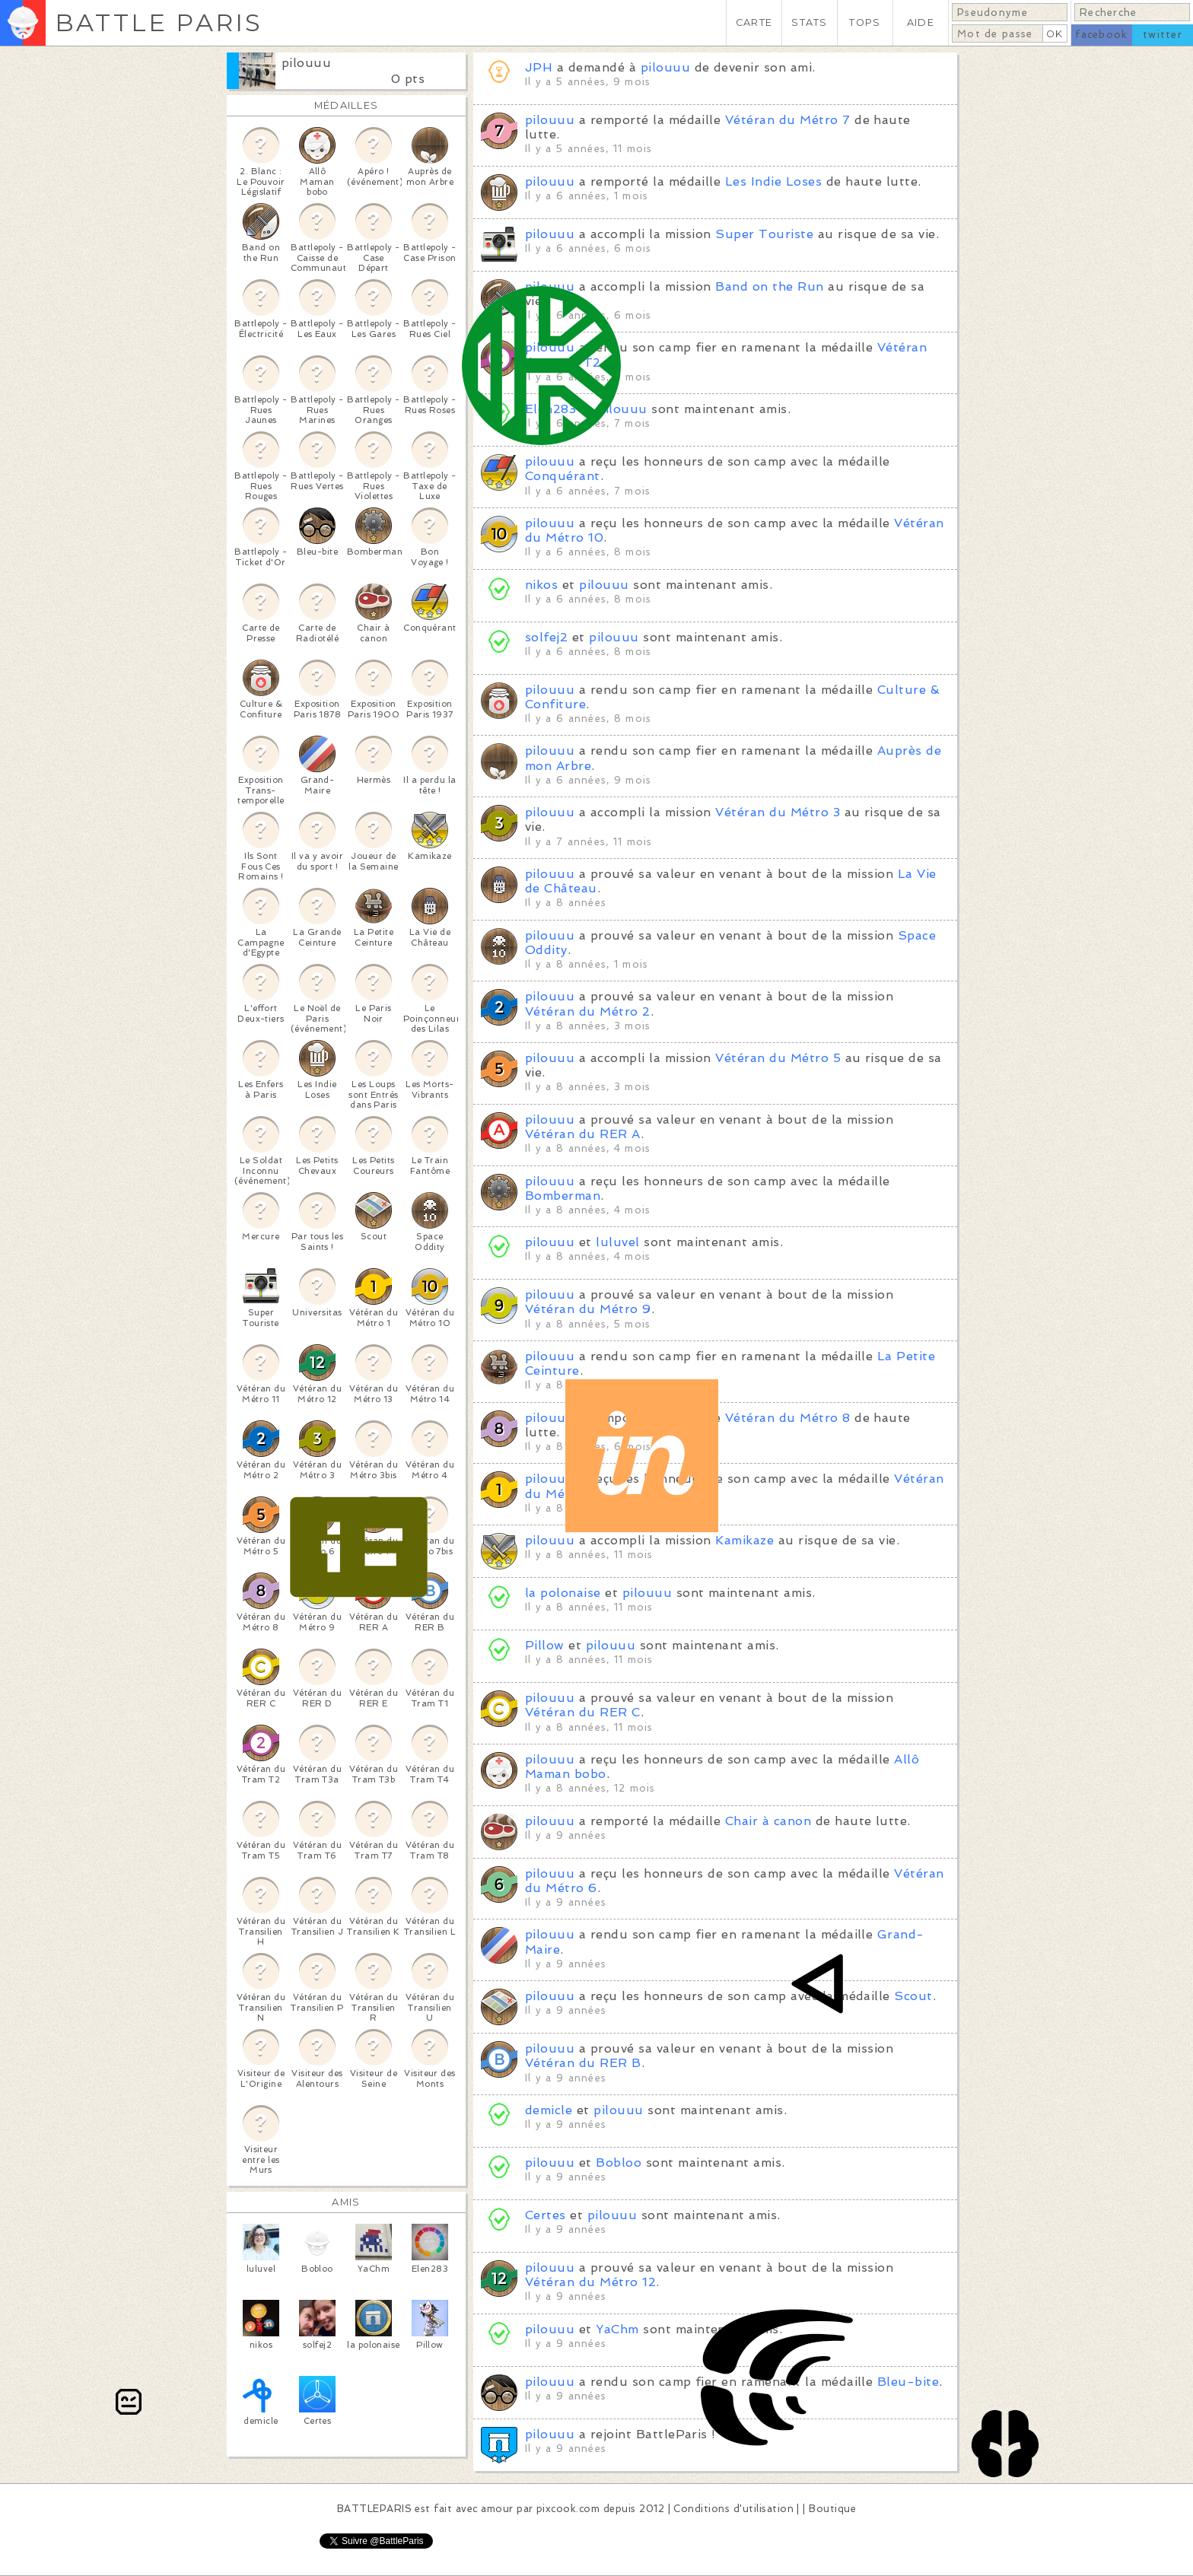 Image resolution: width=1193 pixels, height=2576 pixels. Describe the element at coordinates (129, 2402) in the screenshot. I see `robot framework logo` at that location.